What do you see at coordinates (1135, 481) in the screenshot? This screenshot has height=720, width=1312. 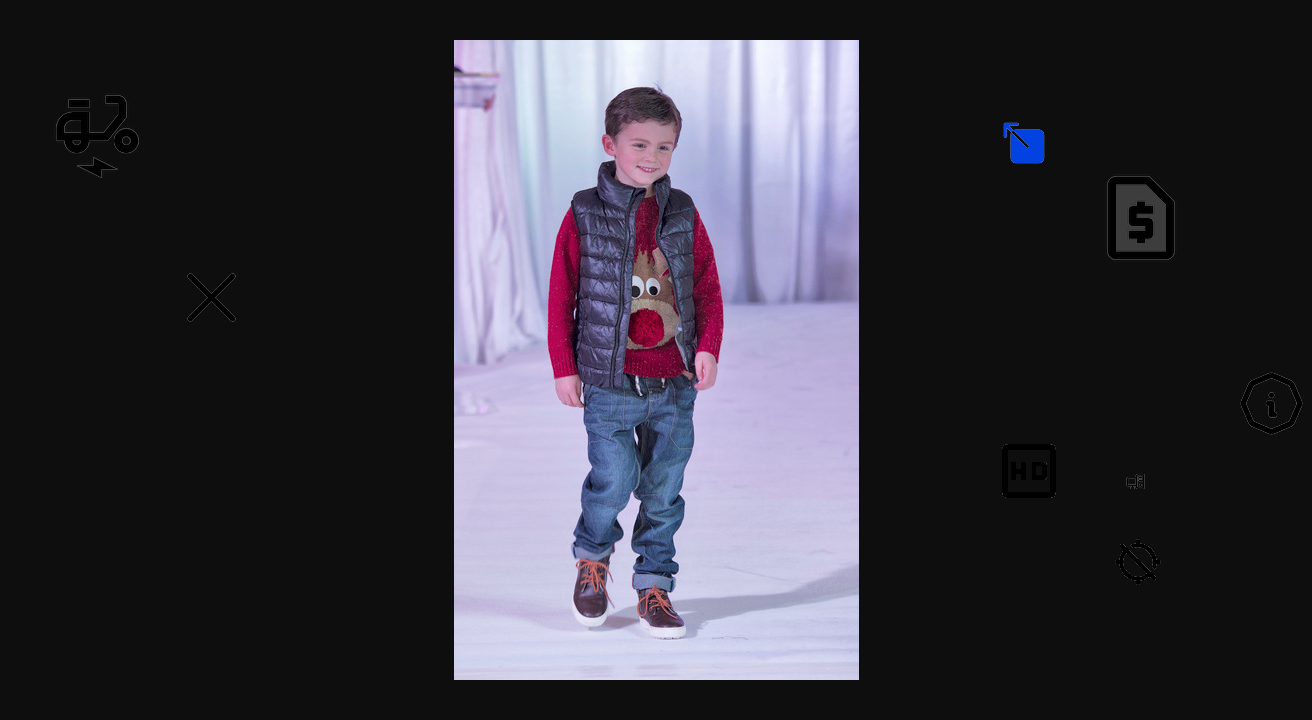 I see `access desktop computer settings` at bounding box center [1135, 481].